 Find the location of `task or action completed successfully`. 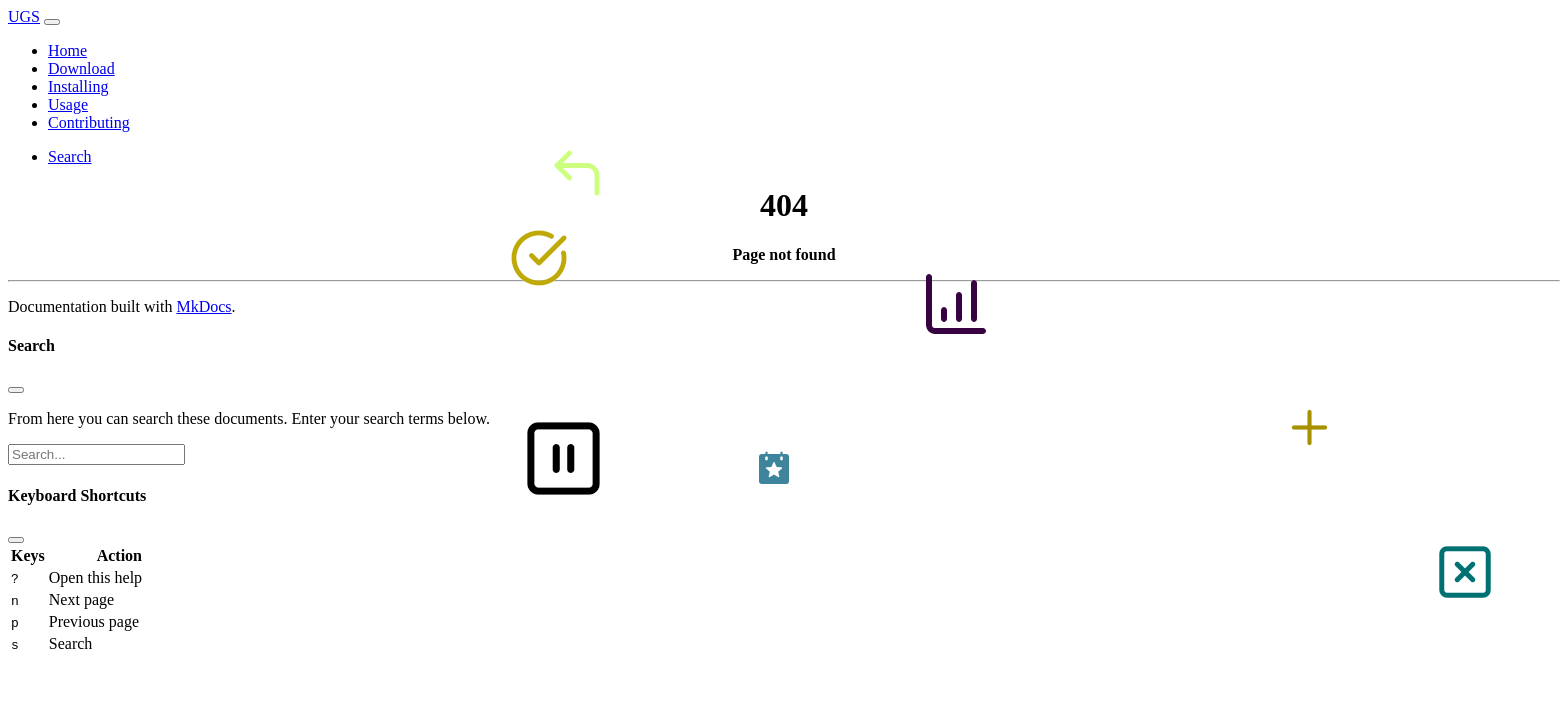

task or action completed successfully is located at coordinates (539, 258).